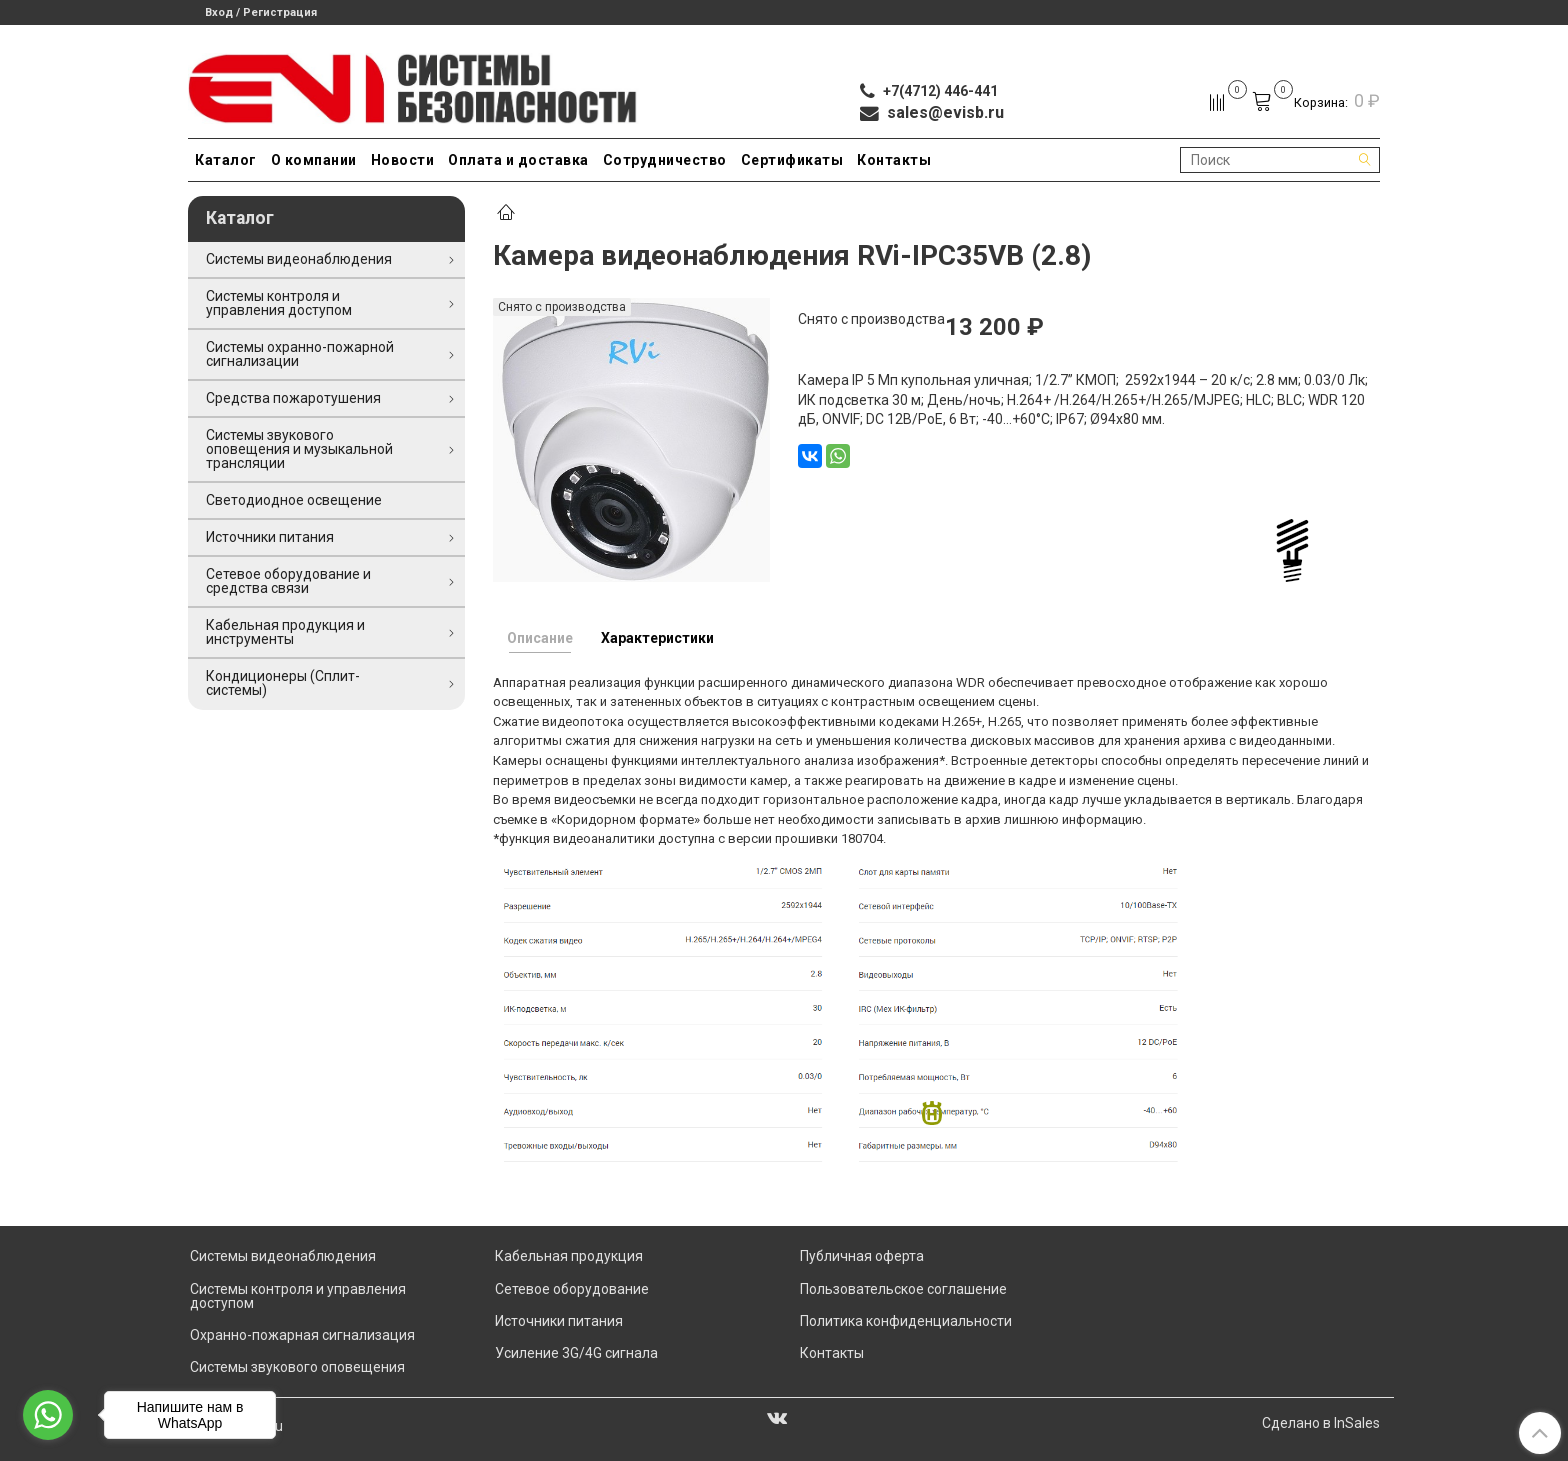  Describe the element at coordinates (1292, 550) in the screenshot. I see `lumen technologies company logo` at that location.